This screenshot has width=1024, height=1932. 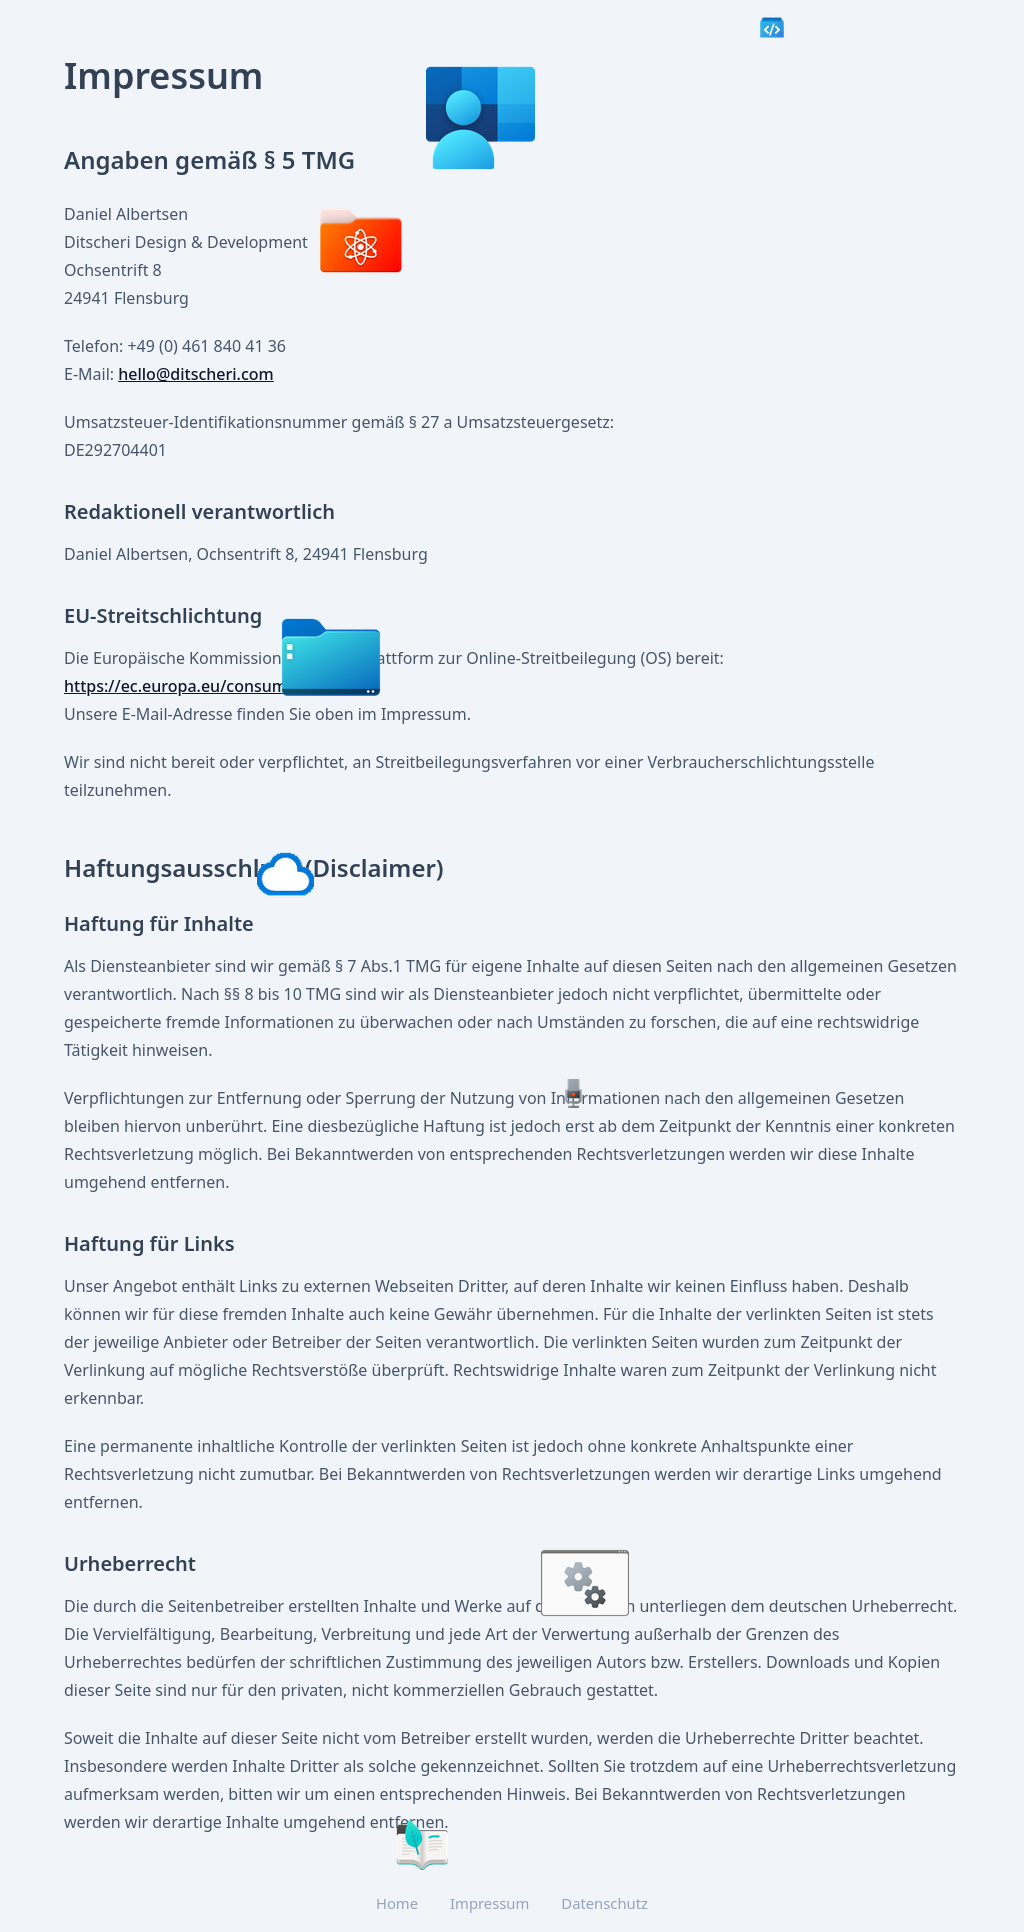 What do you see at coordinates (480, 114) in the screenshot?
I see `open the portal app` at bounding box center [480, 114].